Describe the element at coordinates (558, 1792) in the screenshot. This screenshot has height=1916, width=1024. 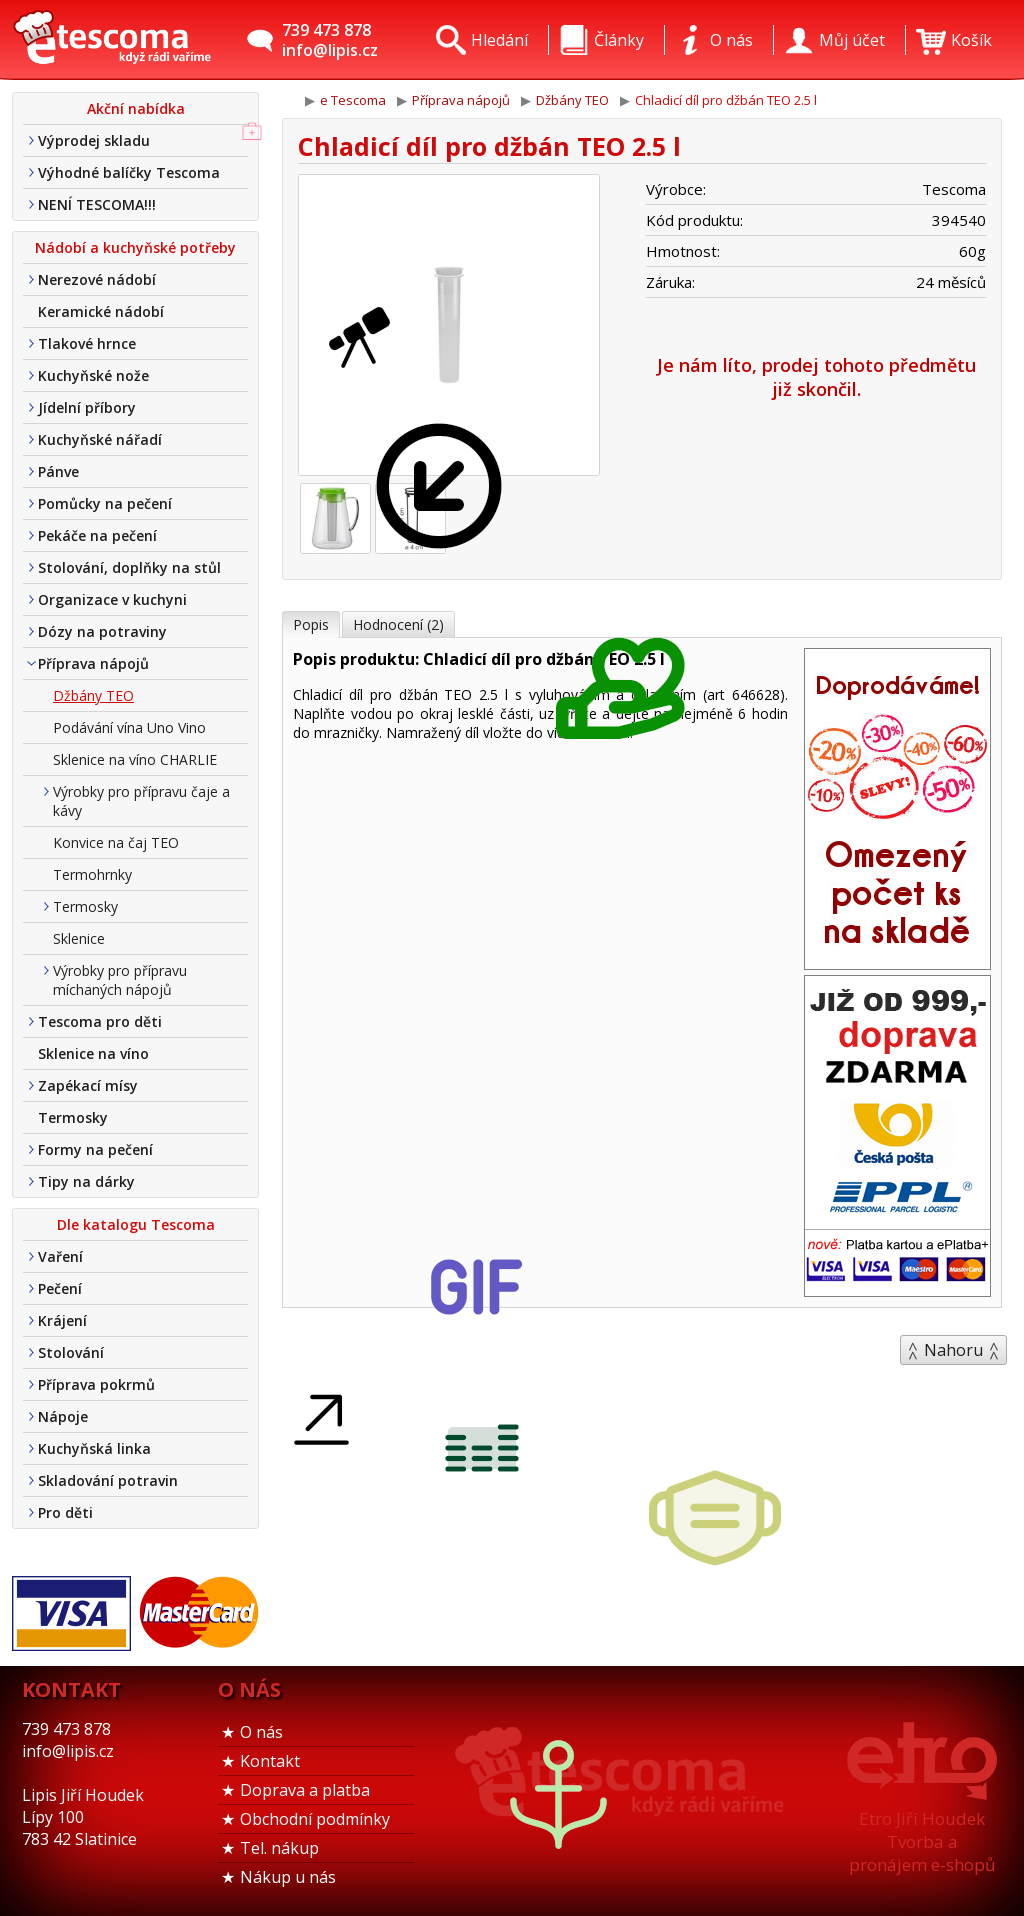
I see `anchor a link or section on a page` at that location.